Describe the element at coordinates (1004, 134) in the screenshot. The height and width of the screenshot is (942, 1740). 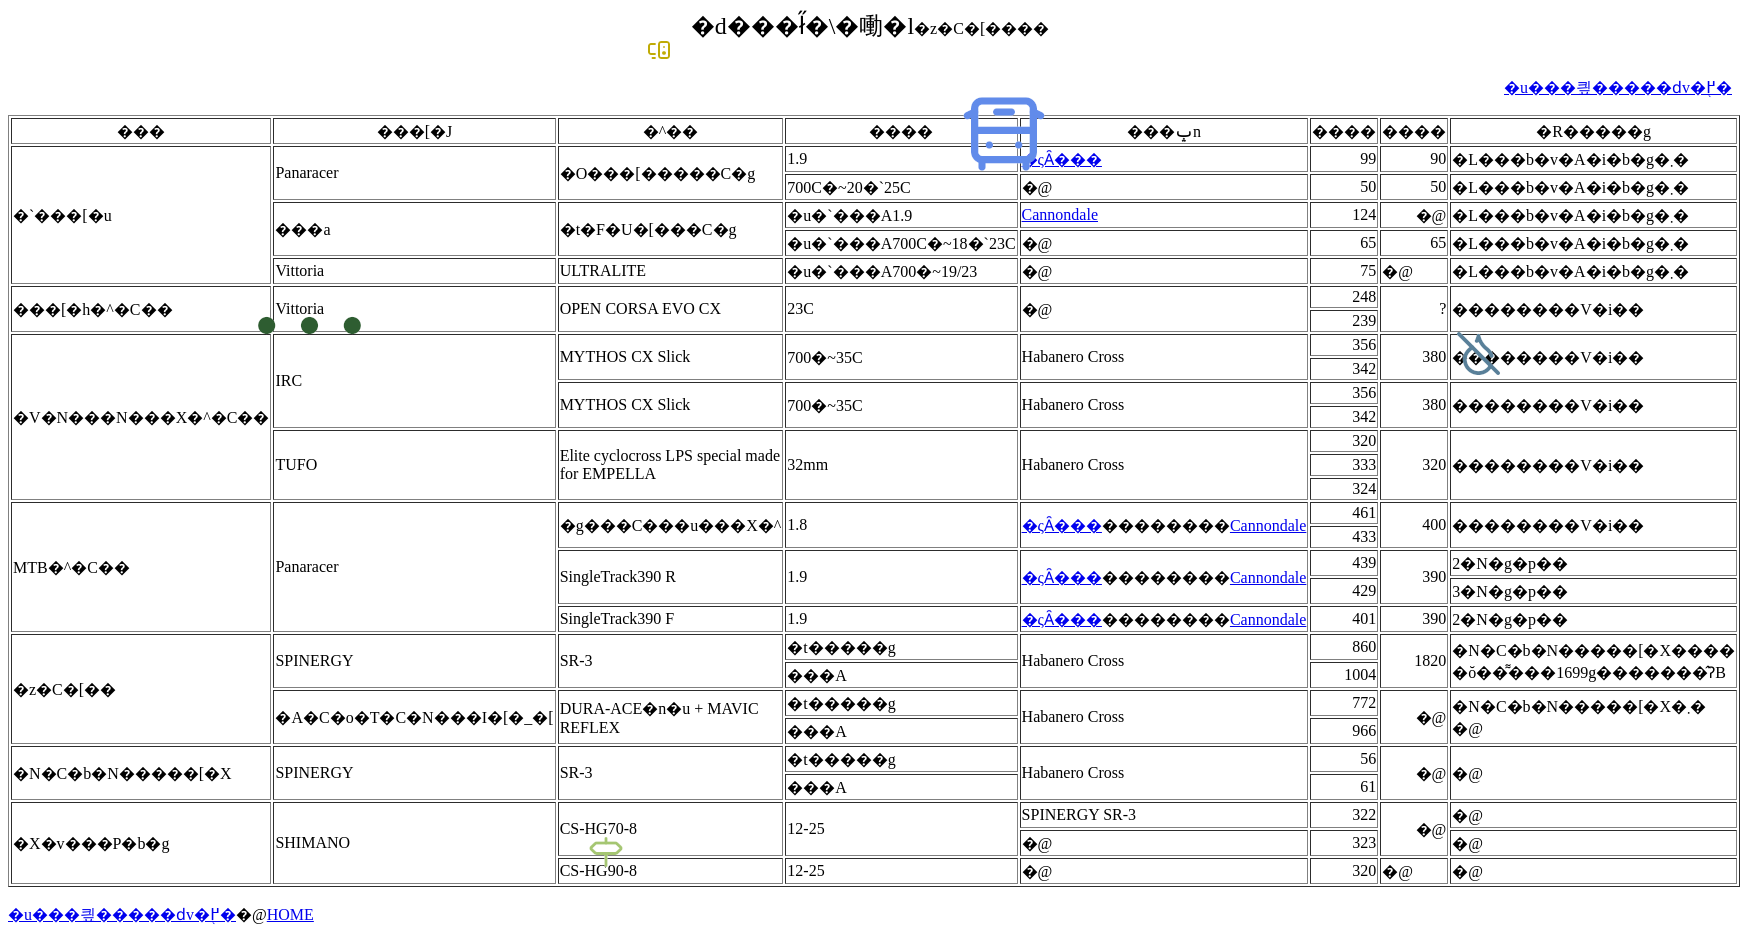
I see `view bus or public transit options` at that location.